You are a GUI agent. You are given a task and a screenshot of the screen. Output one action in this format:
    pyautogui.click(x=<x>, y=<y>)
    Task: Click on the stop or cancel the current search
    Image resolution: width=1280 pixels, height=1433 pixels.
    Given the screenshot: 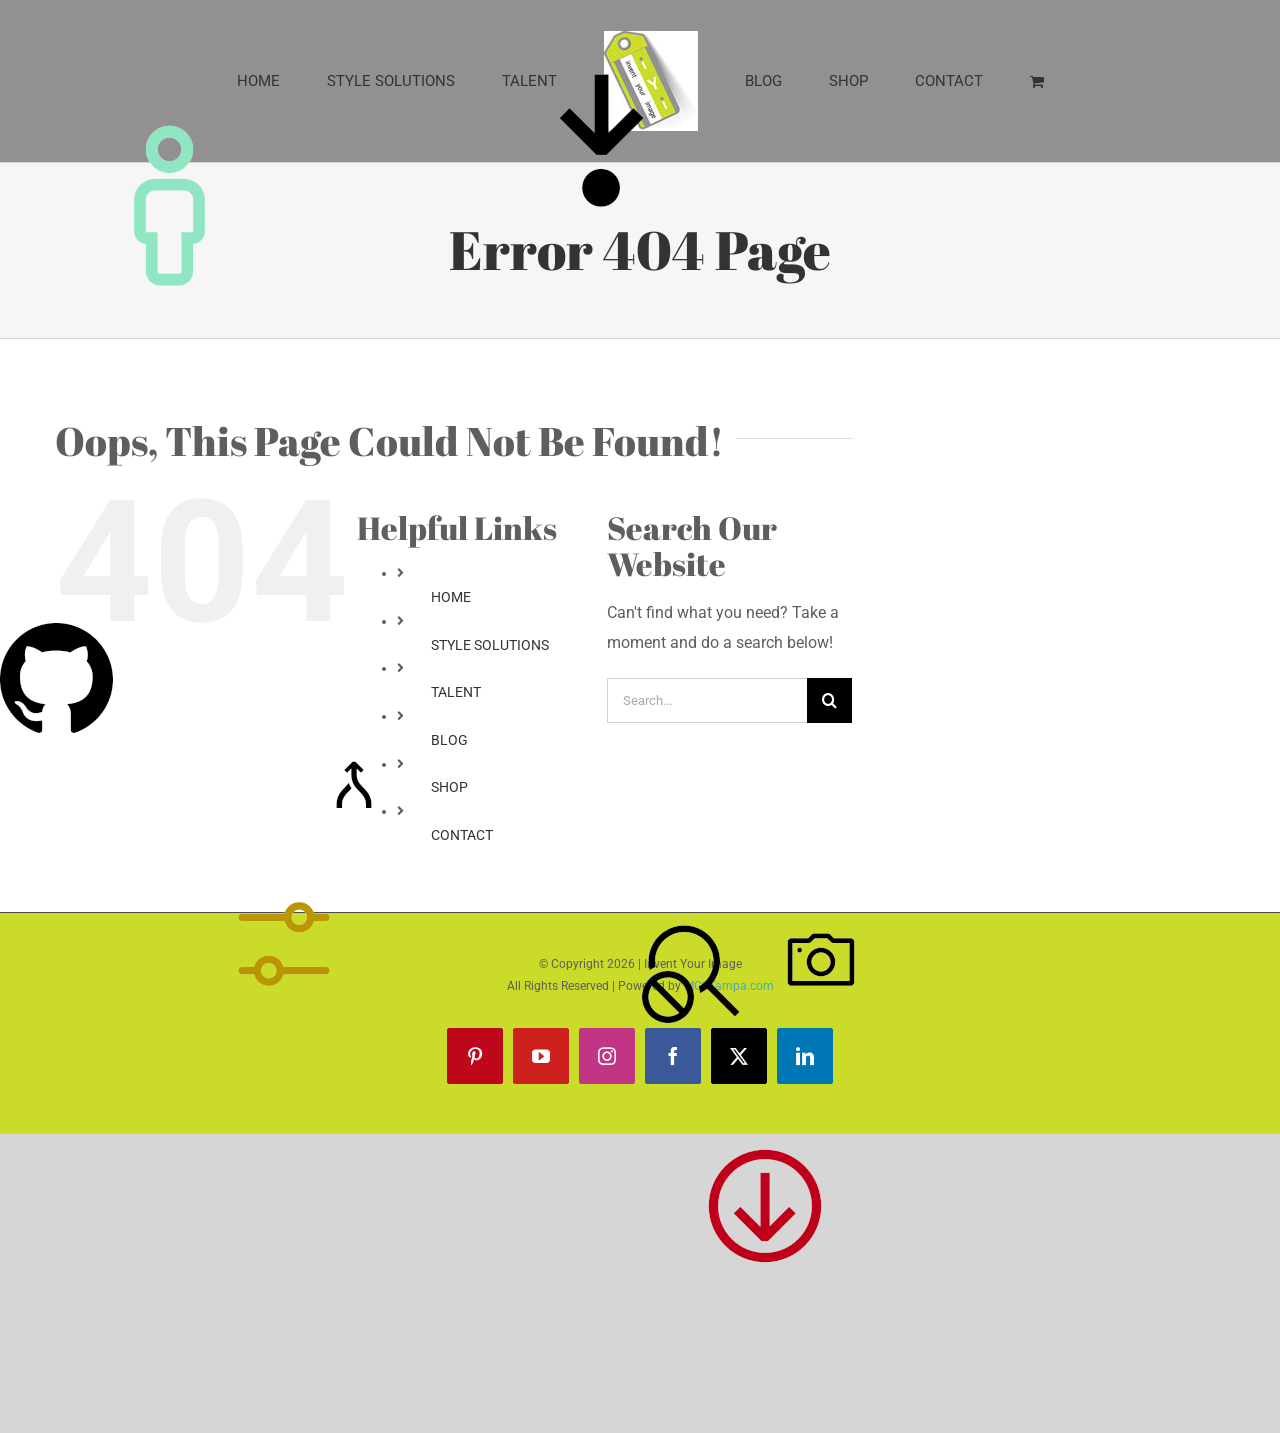 What is the action you would take?
    pyautogui.click(x=694, y=971)
    